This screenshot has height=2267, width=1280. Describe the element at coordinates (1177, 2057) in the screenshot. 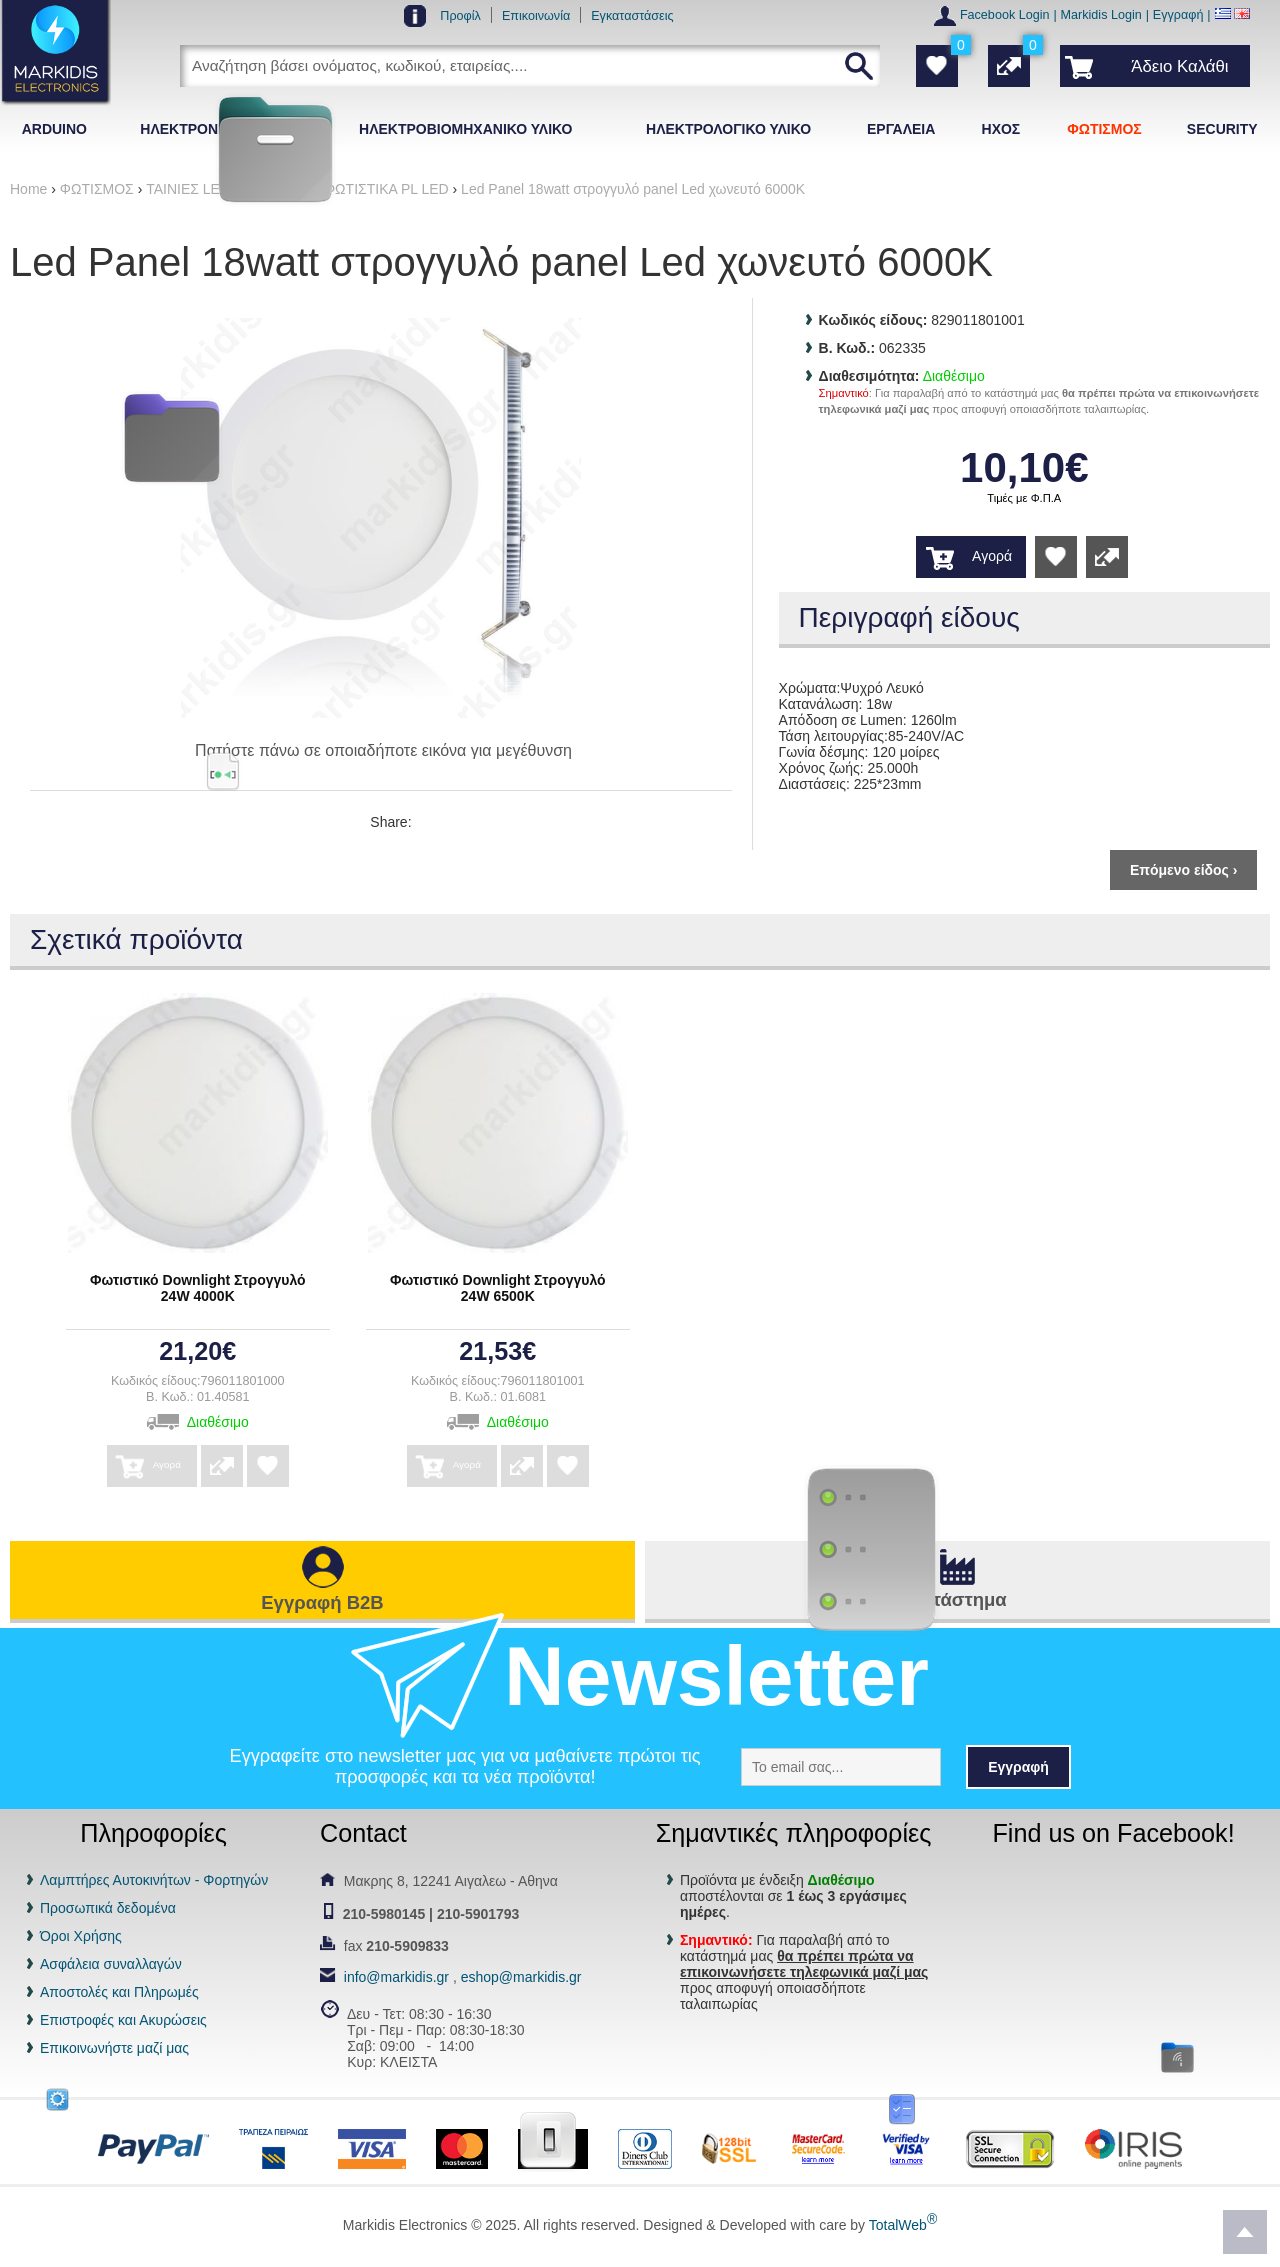

I see `open insync cloud sync folder` at that location.